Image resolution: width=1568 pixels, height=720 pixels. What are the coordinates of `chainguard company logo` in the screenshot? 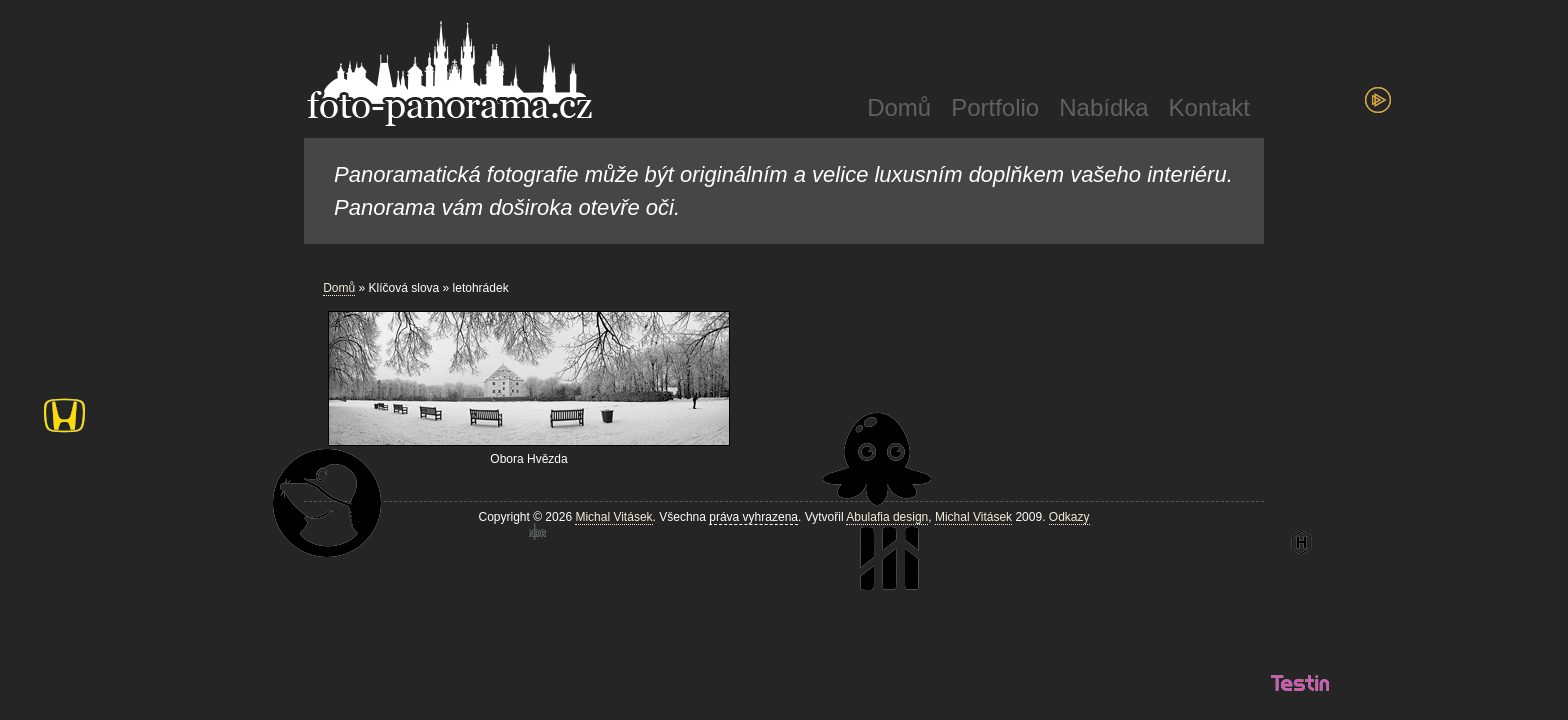 It's located at (877, 459).